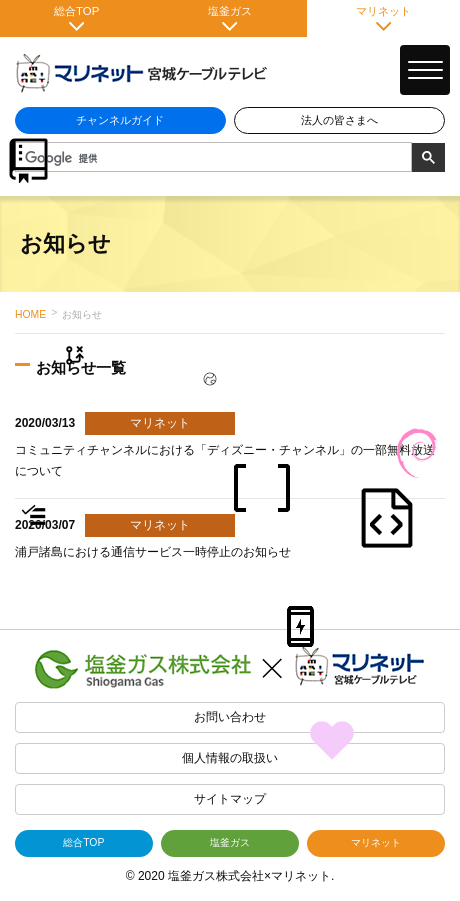  I want to click on indicates a favorited or liked item, so click(332, 740).